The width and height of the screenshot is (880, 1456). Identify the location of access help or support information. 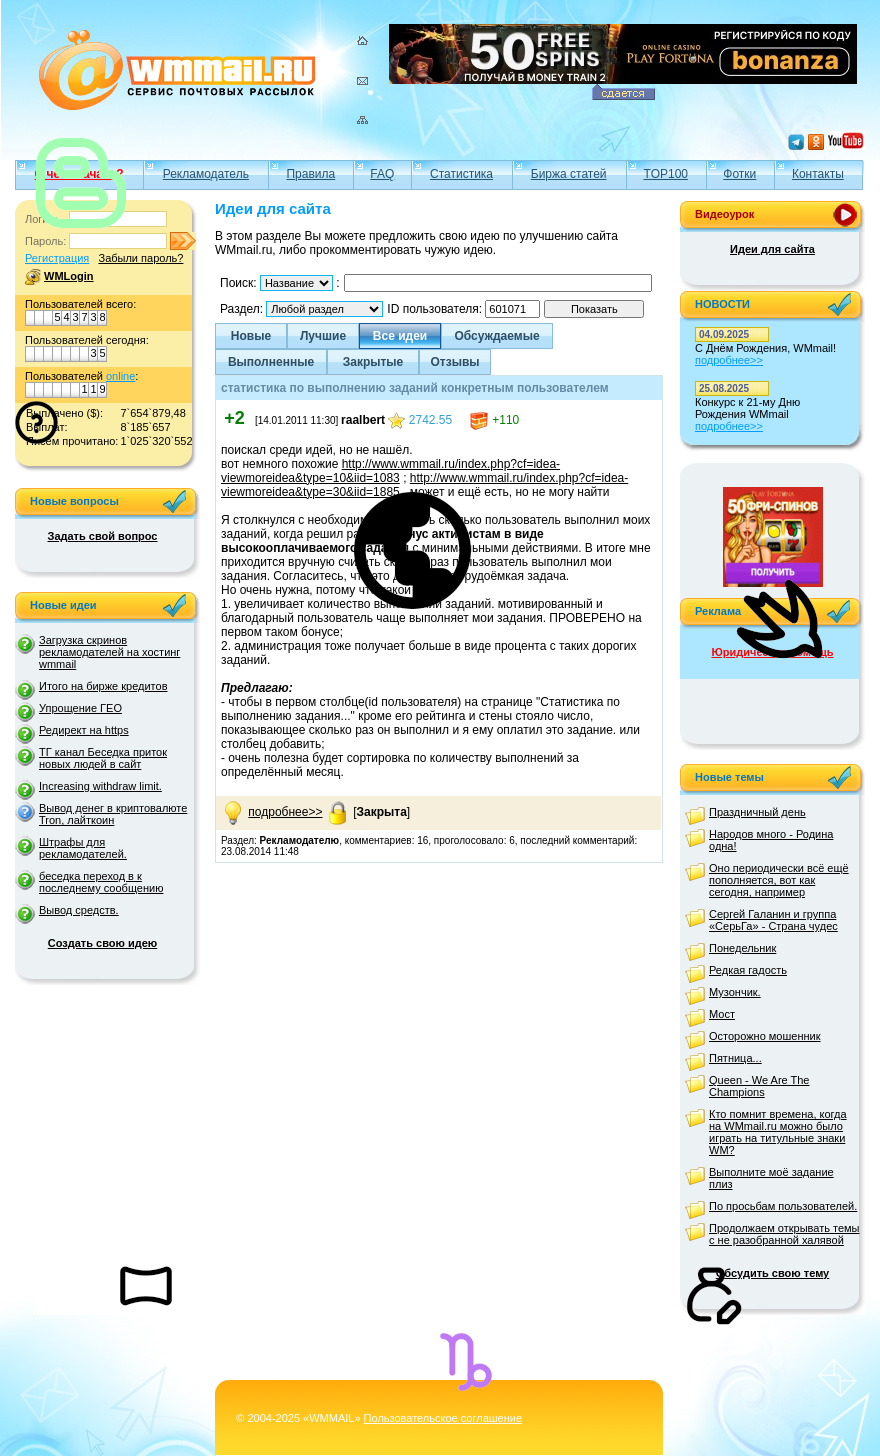
(36, 422).